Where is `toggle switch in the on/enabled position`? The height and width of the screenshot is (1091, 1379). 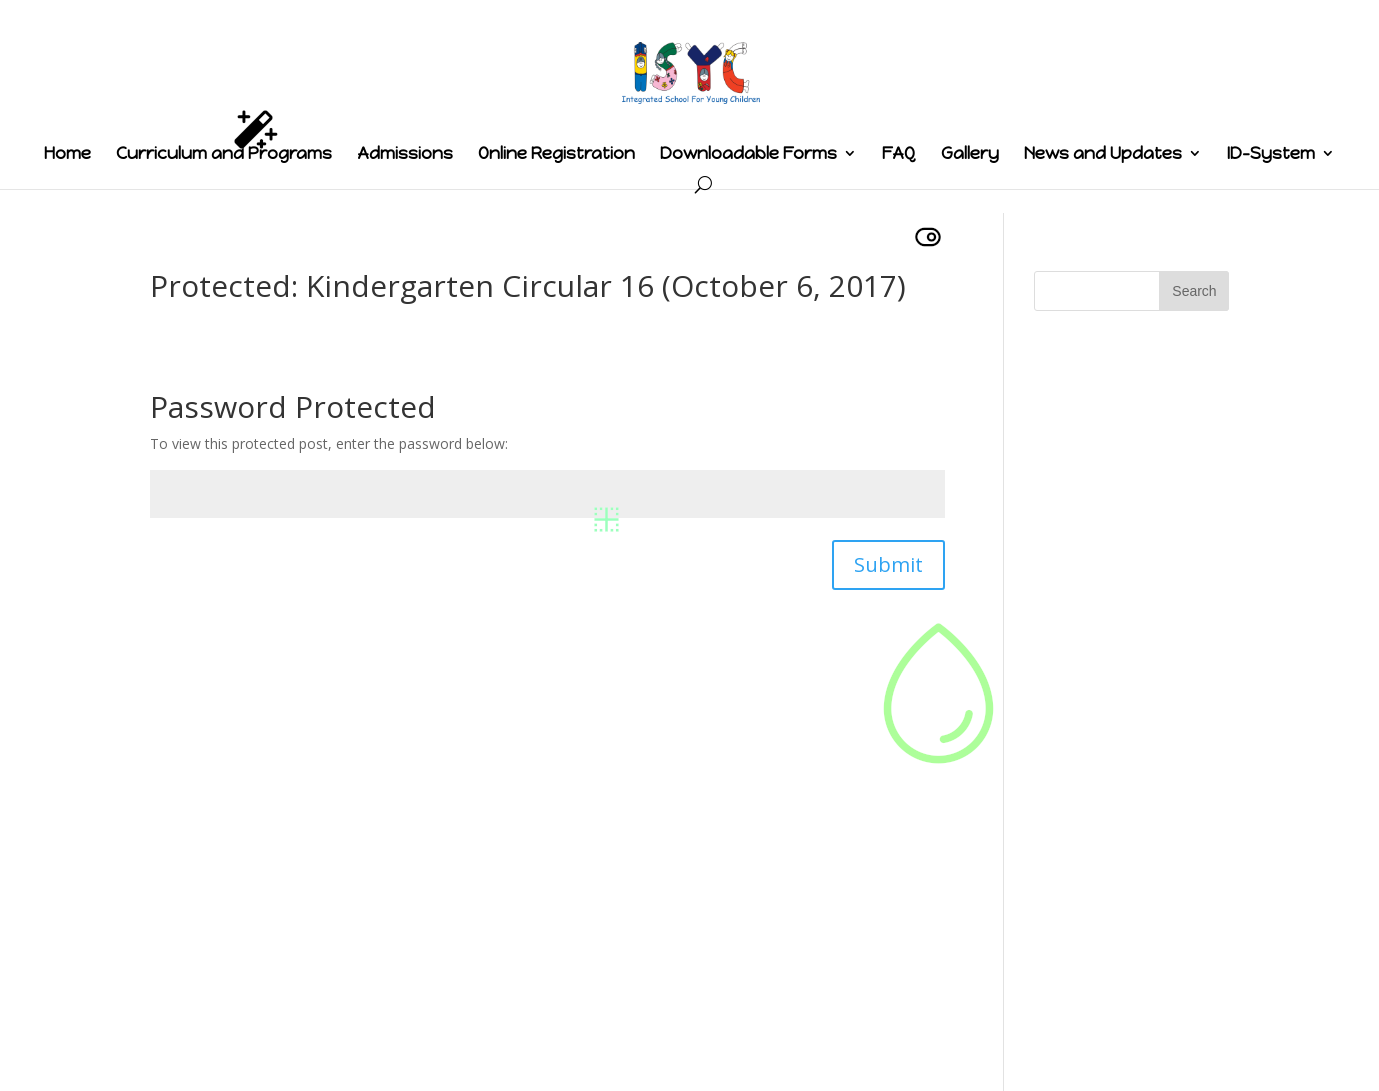 toggle switch in the on/enabled position is located at coordinates (928, 237).